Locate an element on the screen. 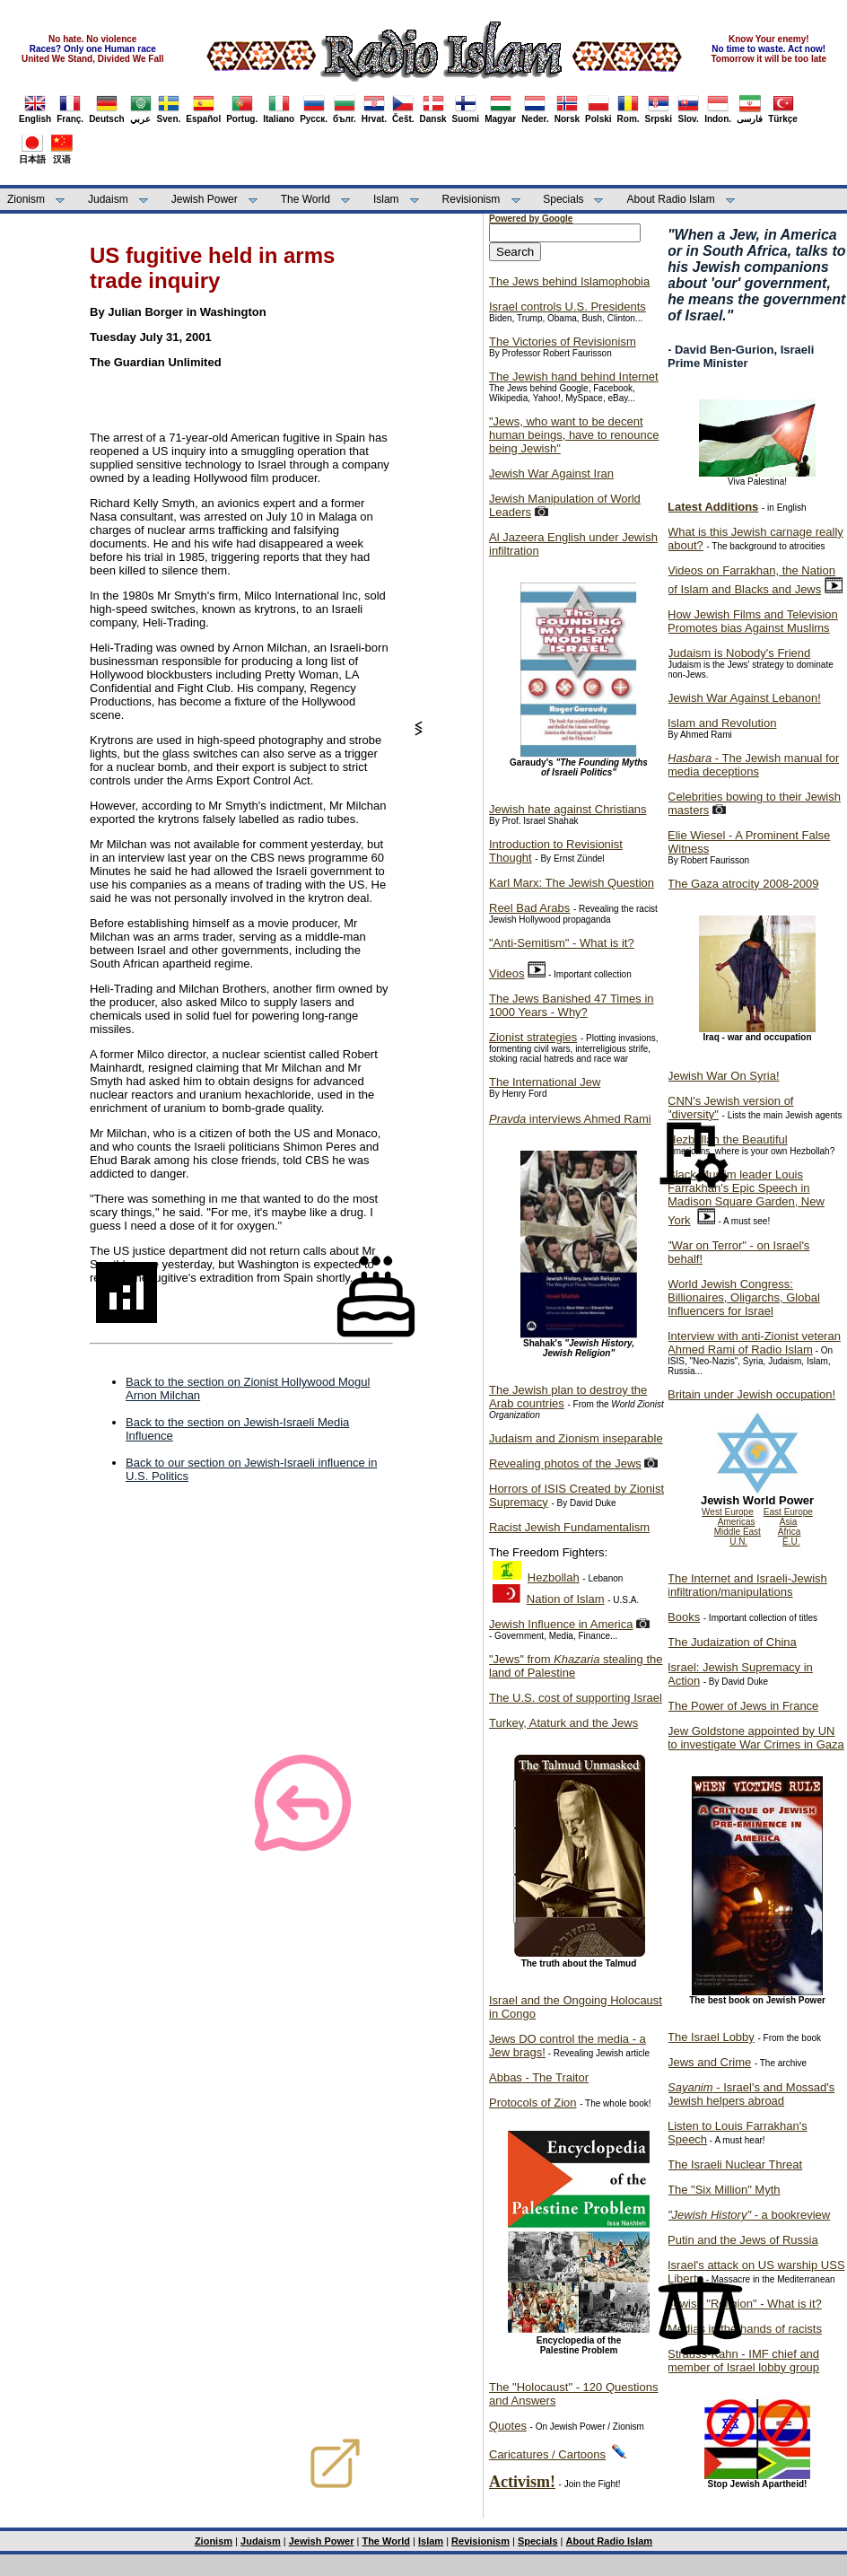  reply to a message is located at coordinates (302, 1802).